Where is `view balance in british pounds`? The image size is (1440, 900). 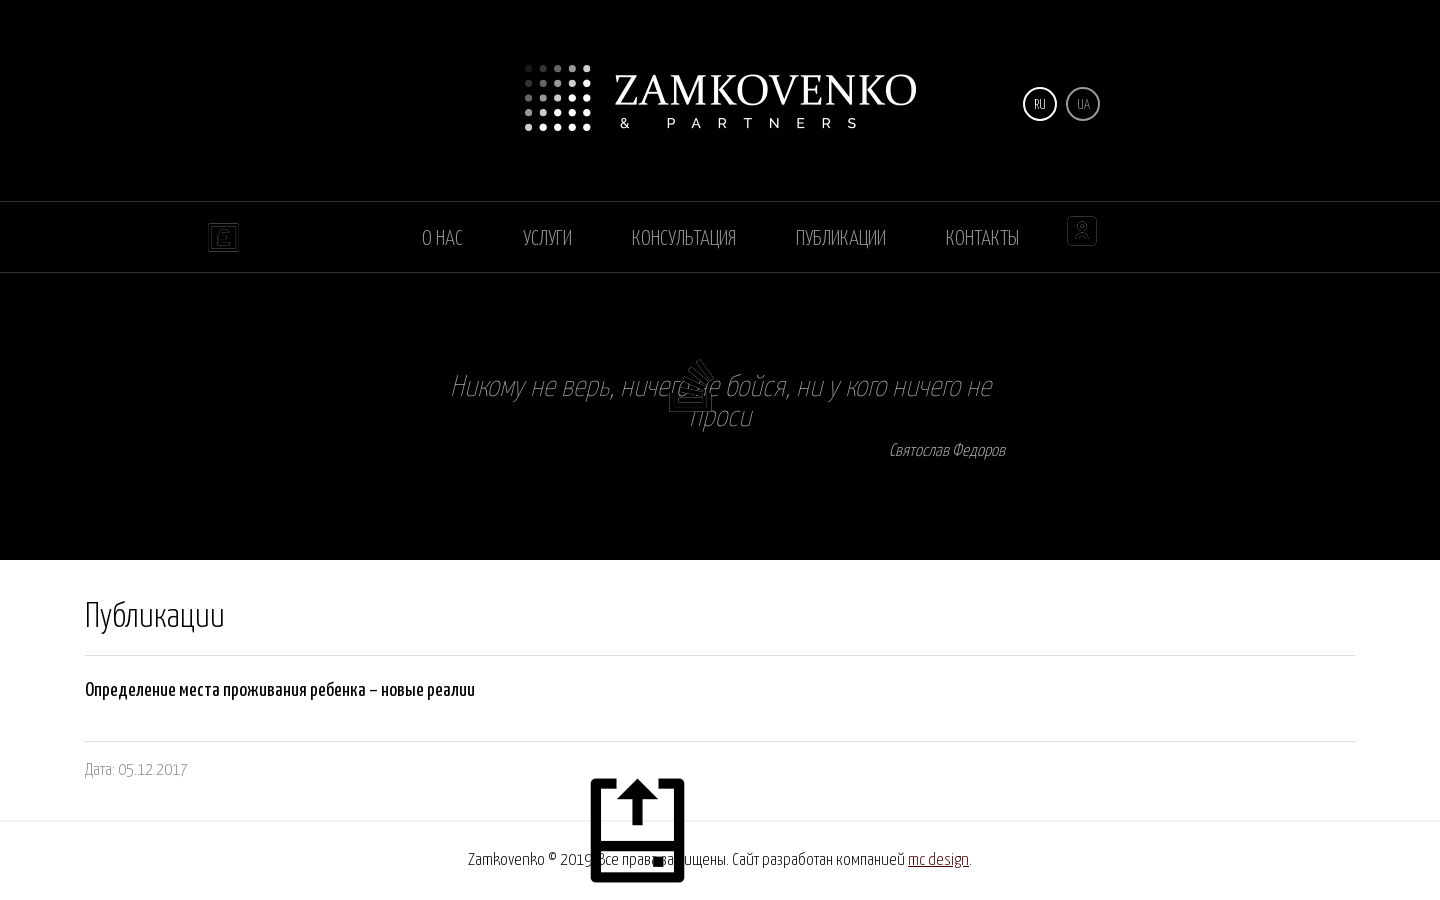
view balance in british pounds is located at coordinates (223, 237).